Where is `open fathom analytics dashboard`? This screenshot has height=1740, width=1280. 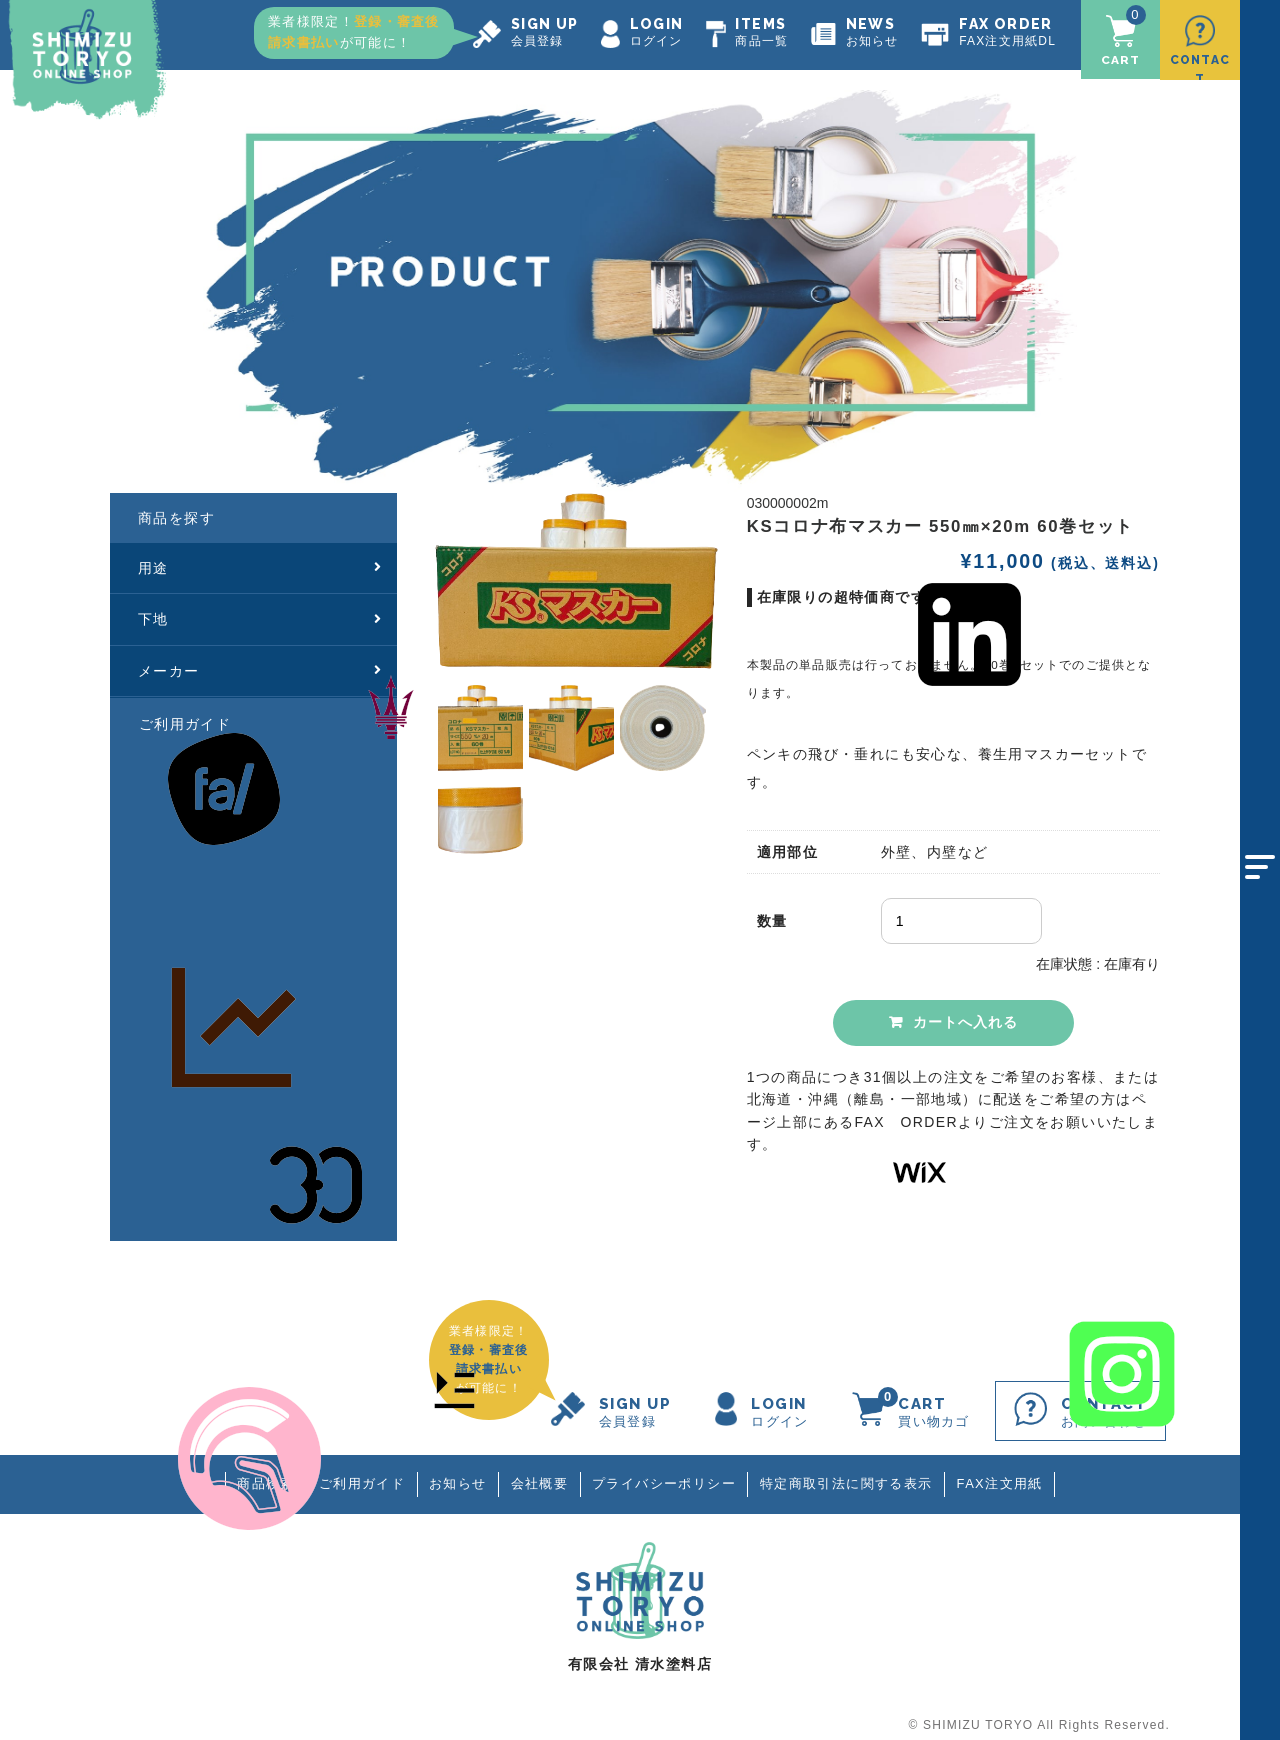 open fathom analytics dashboard is located at coordinates (224, 789).